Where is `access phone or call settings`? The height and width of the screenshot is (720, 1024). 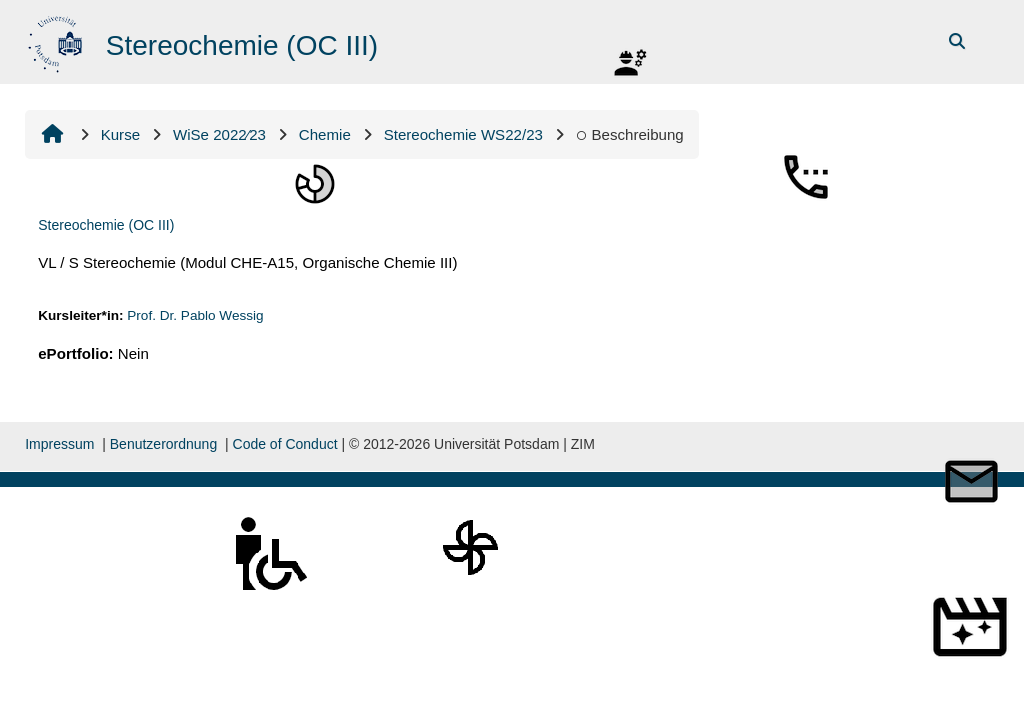
access phone or call settings is located at coordinates (806, 177).